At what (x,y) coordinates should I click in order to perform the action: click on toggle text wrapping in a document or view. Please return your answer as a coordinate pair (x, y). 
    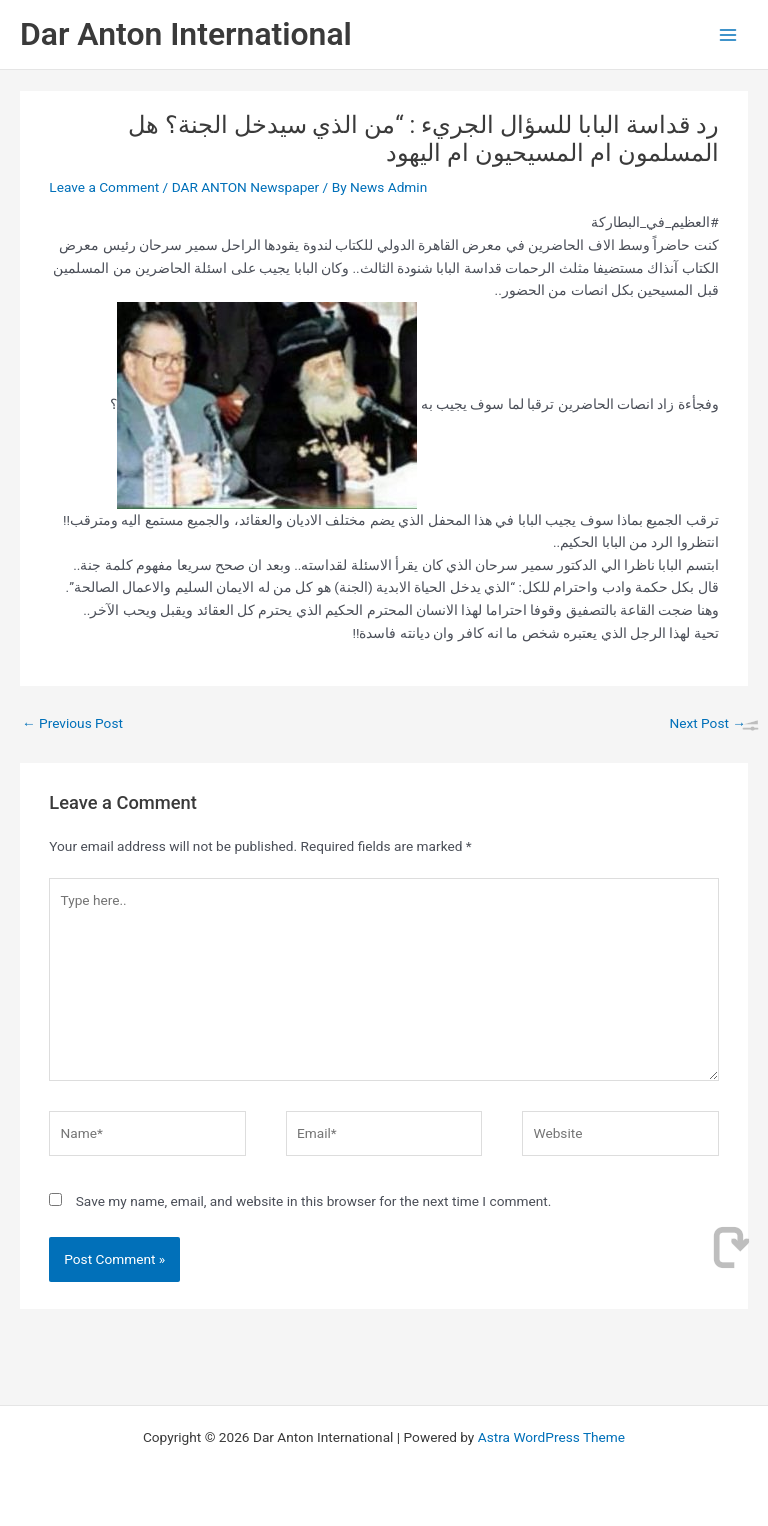
    Looking at the image, I should click on (728, 1247).